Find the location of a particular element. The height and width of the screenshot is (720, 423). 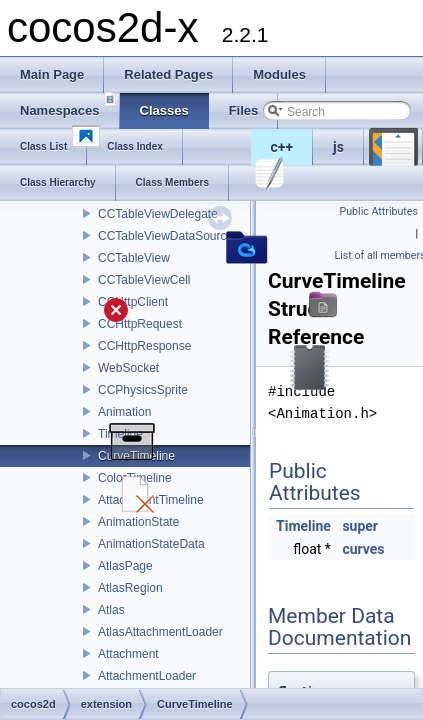

access archived emails is located at coordinates (132, 441).